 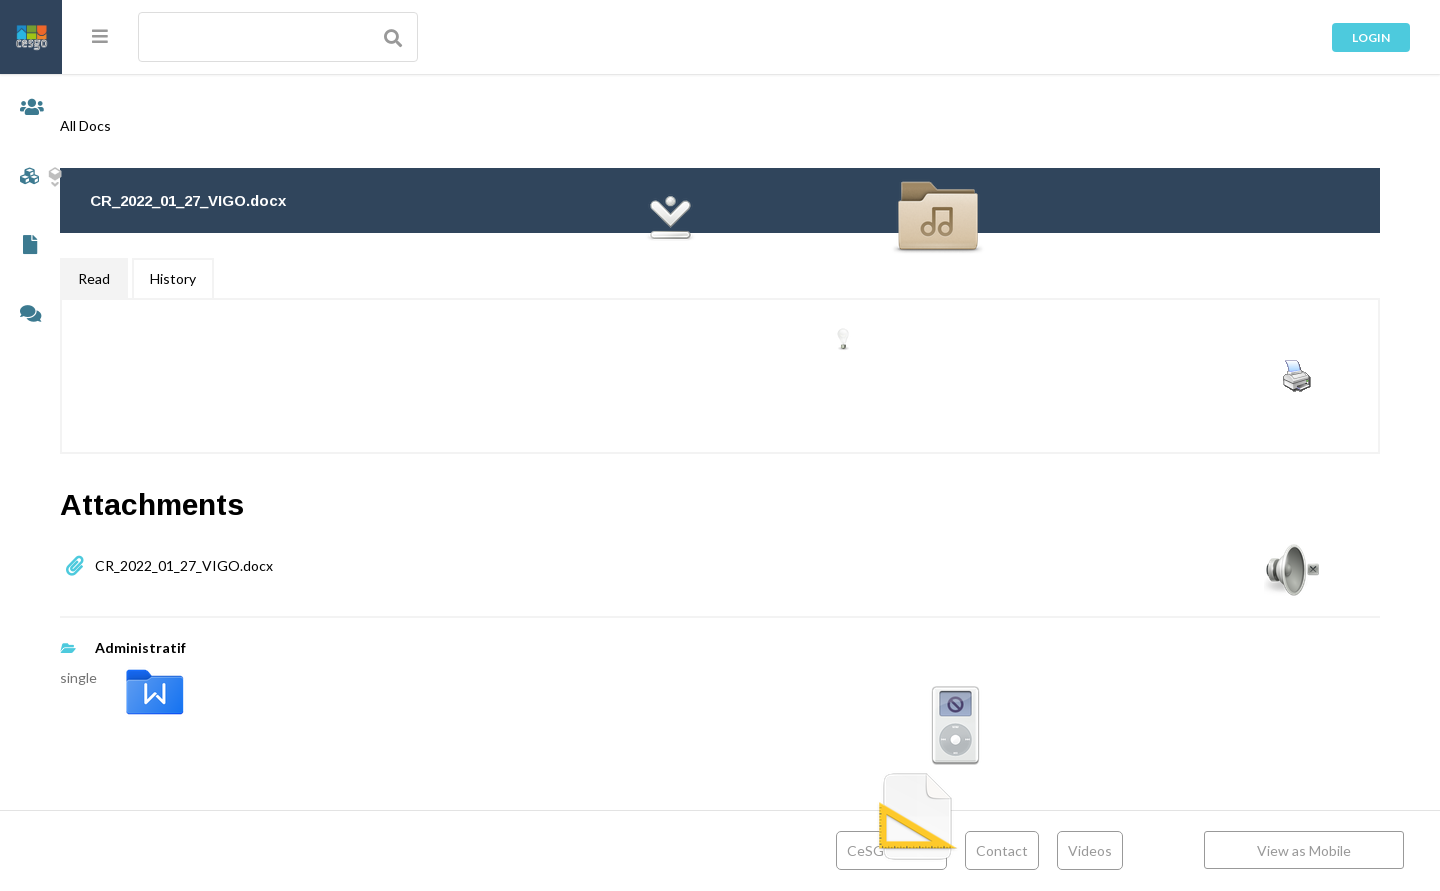 I want to click on scroll to bottom of page or list, so click(x=670, y=218).